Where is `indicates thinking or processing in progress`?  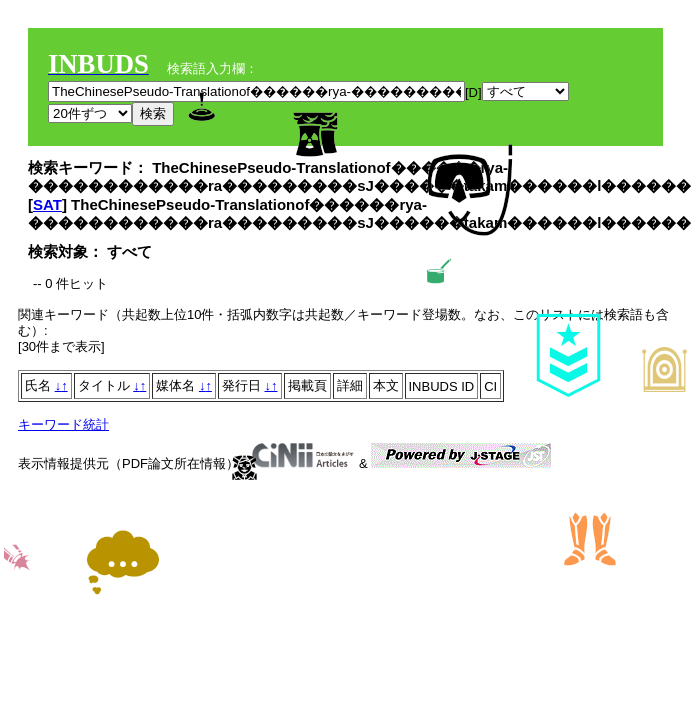
indicates thinking or processing in progress is located at coordinates (123, 561).